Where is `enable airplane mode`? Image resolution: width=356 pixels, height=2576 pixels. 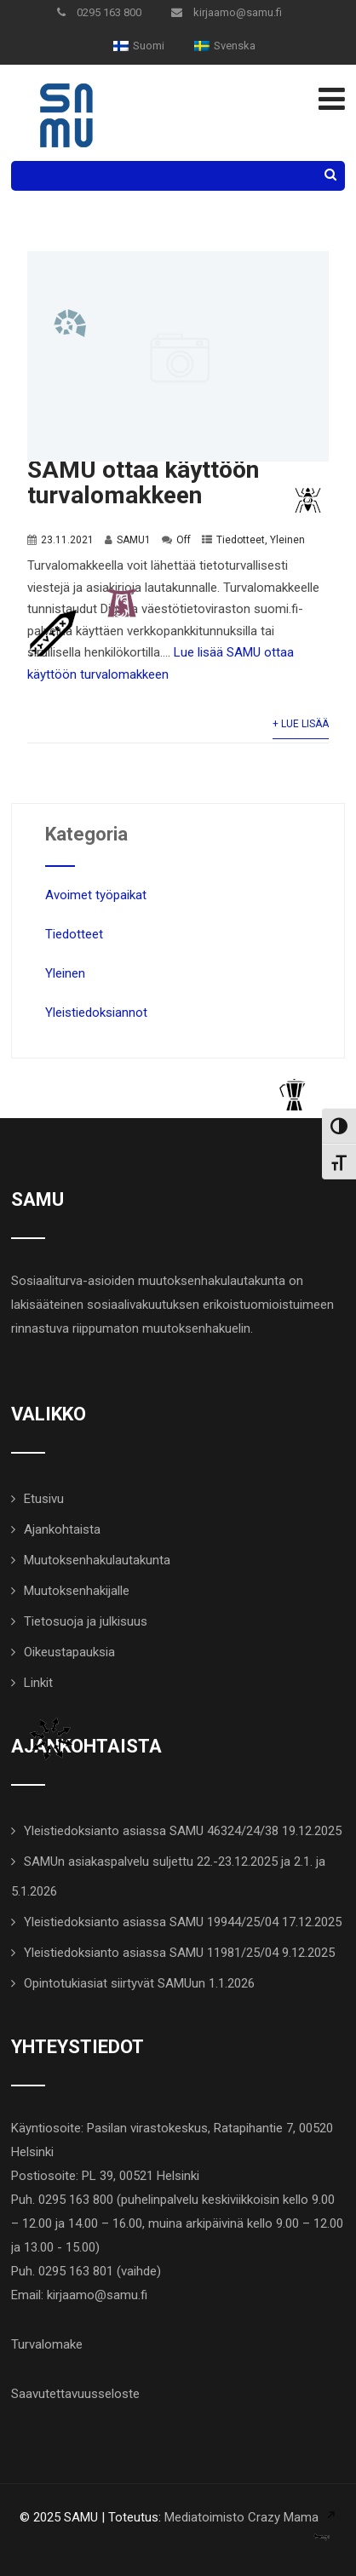
enable airplane mode is located at coordinates (321, 2537).